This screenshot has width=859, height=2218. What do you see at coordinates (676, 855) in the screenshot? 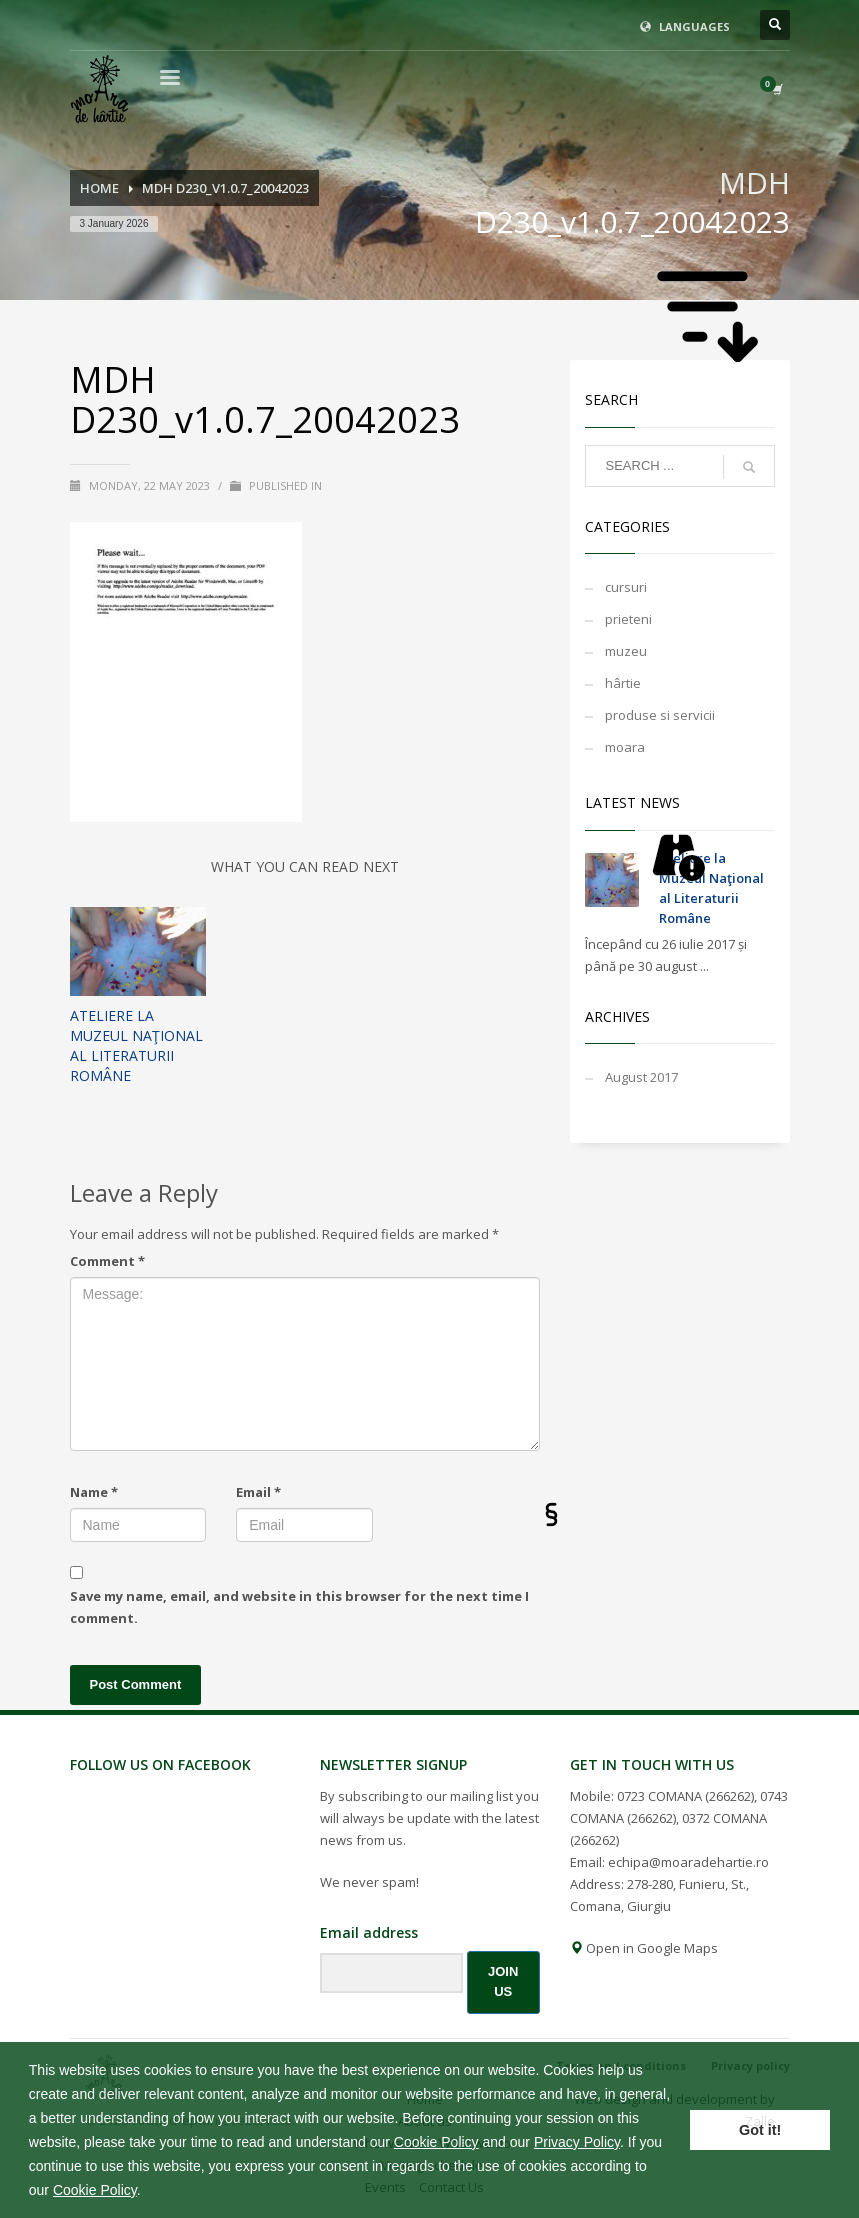
I see `road hazard or traffic warning ahead` at bounding box center [676, 855].